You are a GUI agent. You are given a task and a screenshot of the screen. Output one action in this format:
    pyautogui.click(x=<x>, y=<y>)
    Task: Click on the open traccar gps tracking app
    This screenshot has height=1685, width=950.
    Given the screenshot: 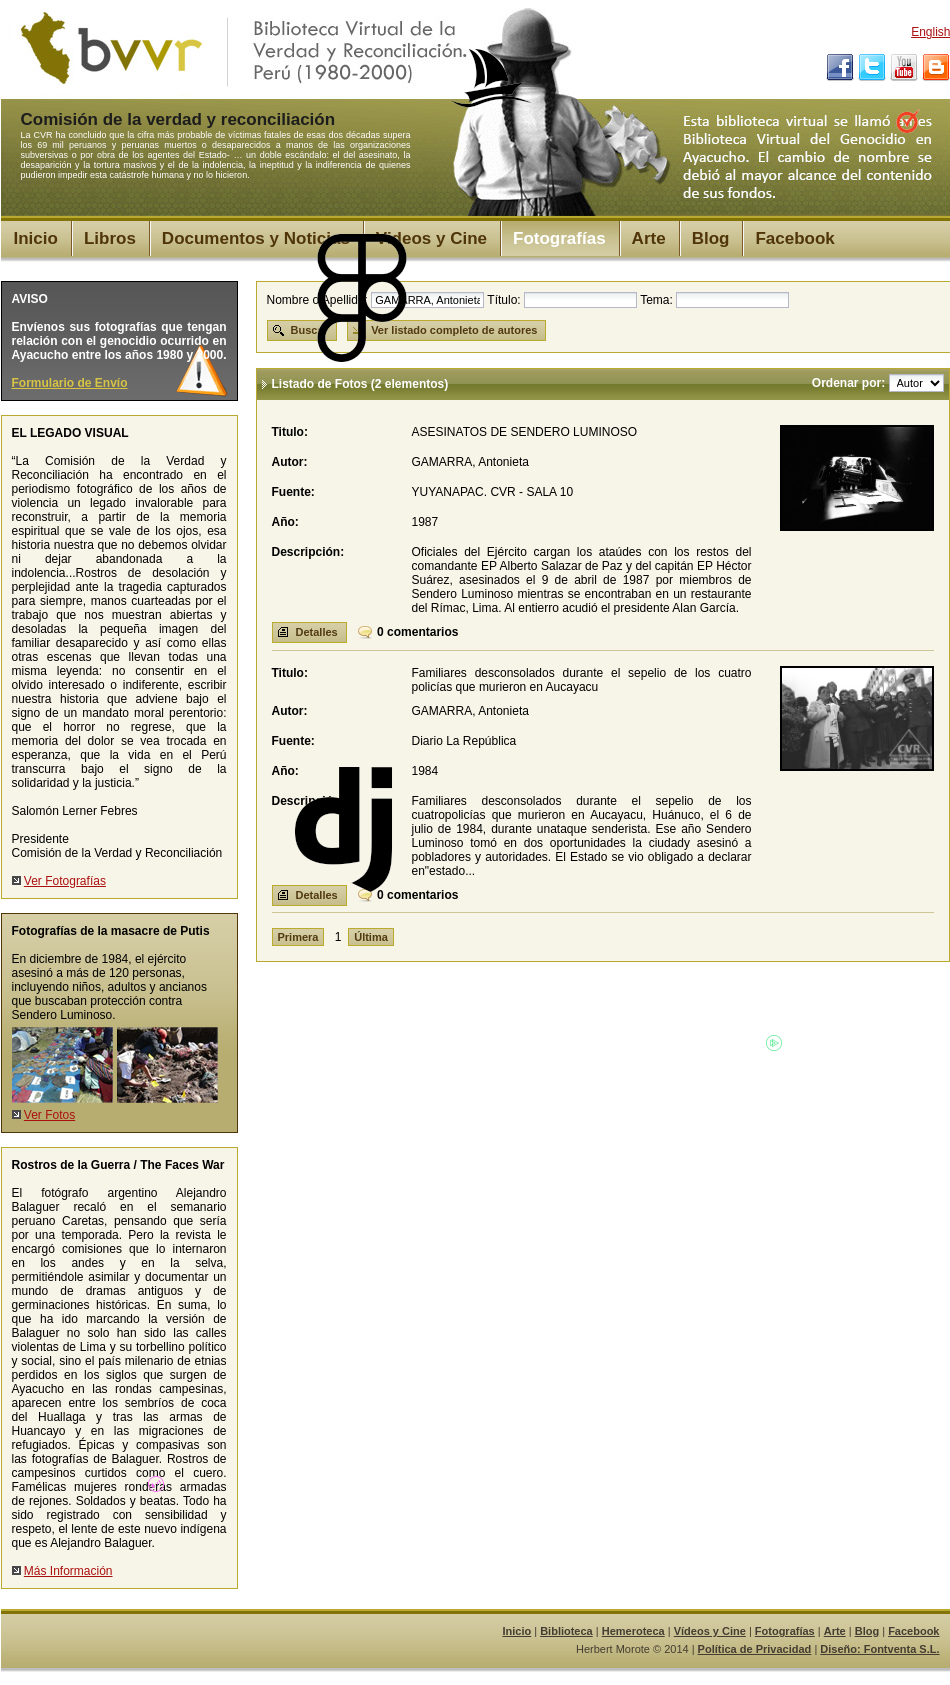 What is the action you would take?
    pyautogui.click(x=156, y=1484)
    